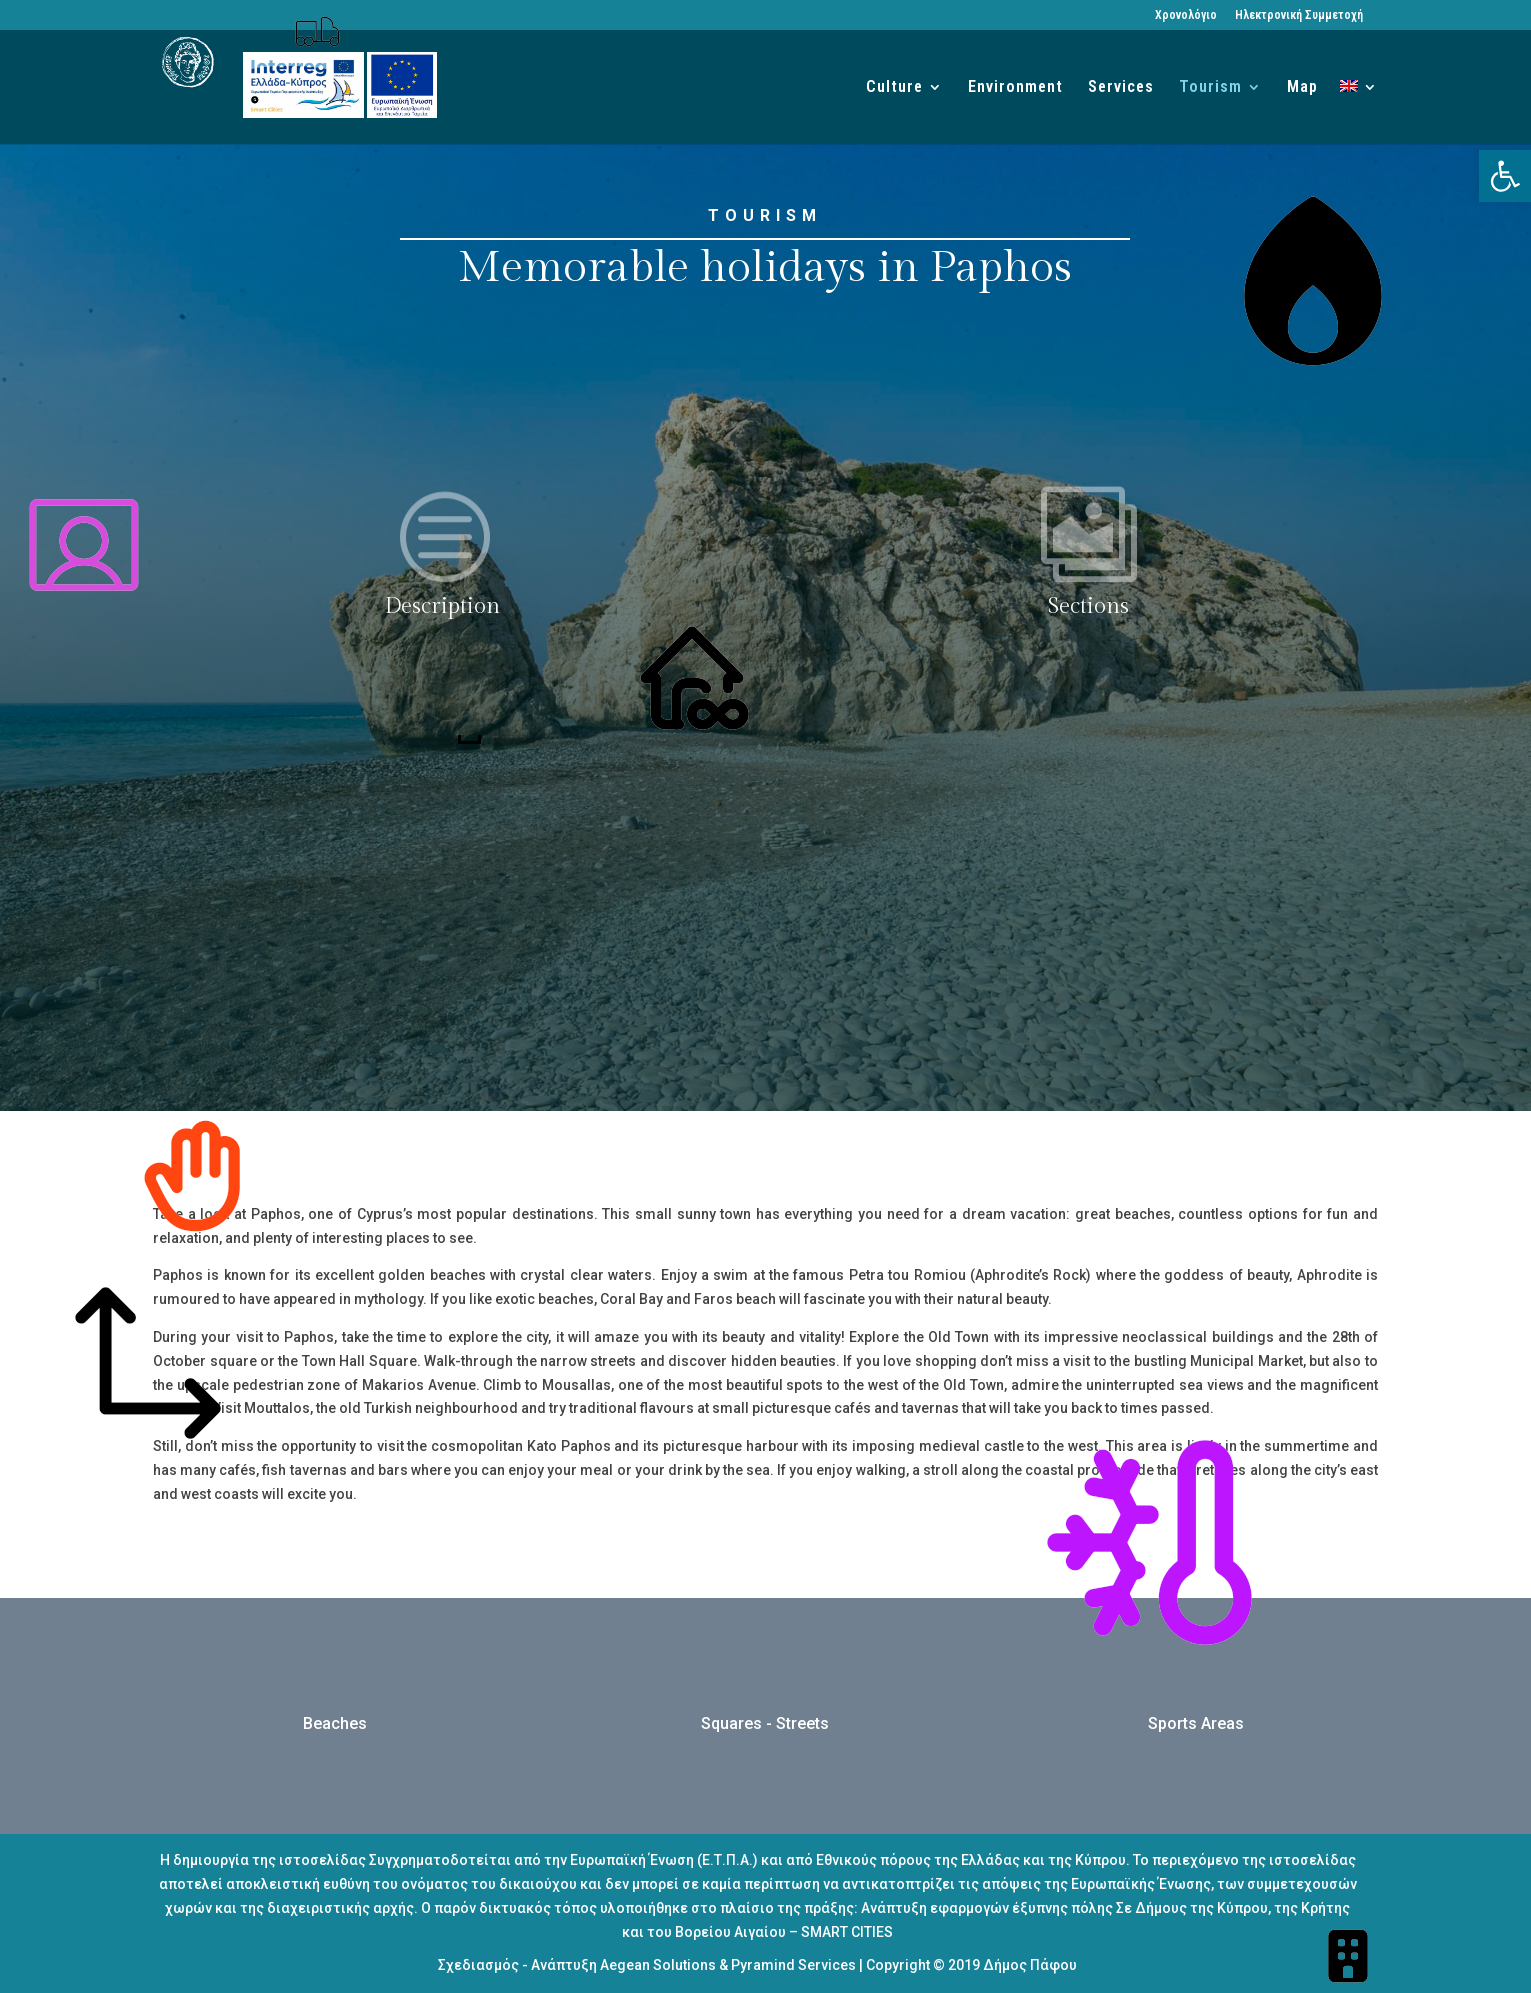  Describe the element at coordinates (469, 739) in the screenshot. I see `insert a space character` at that location.